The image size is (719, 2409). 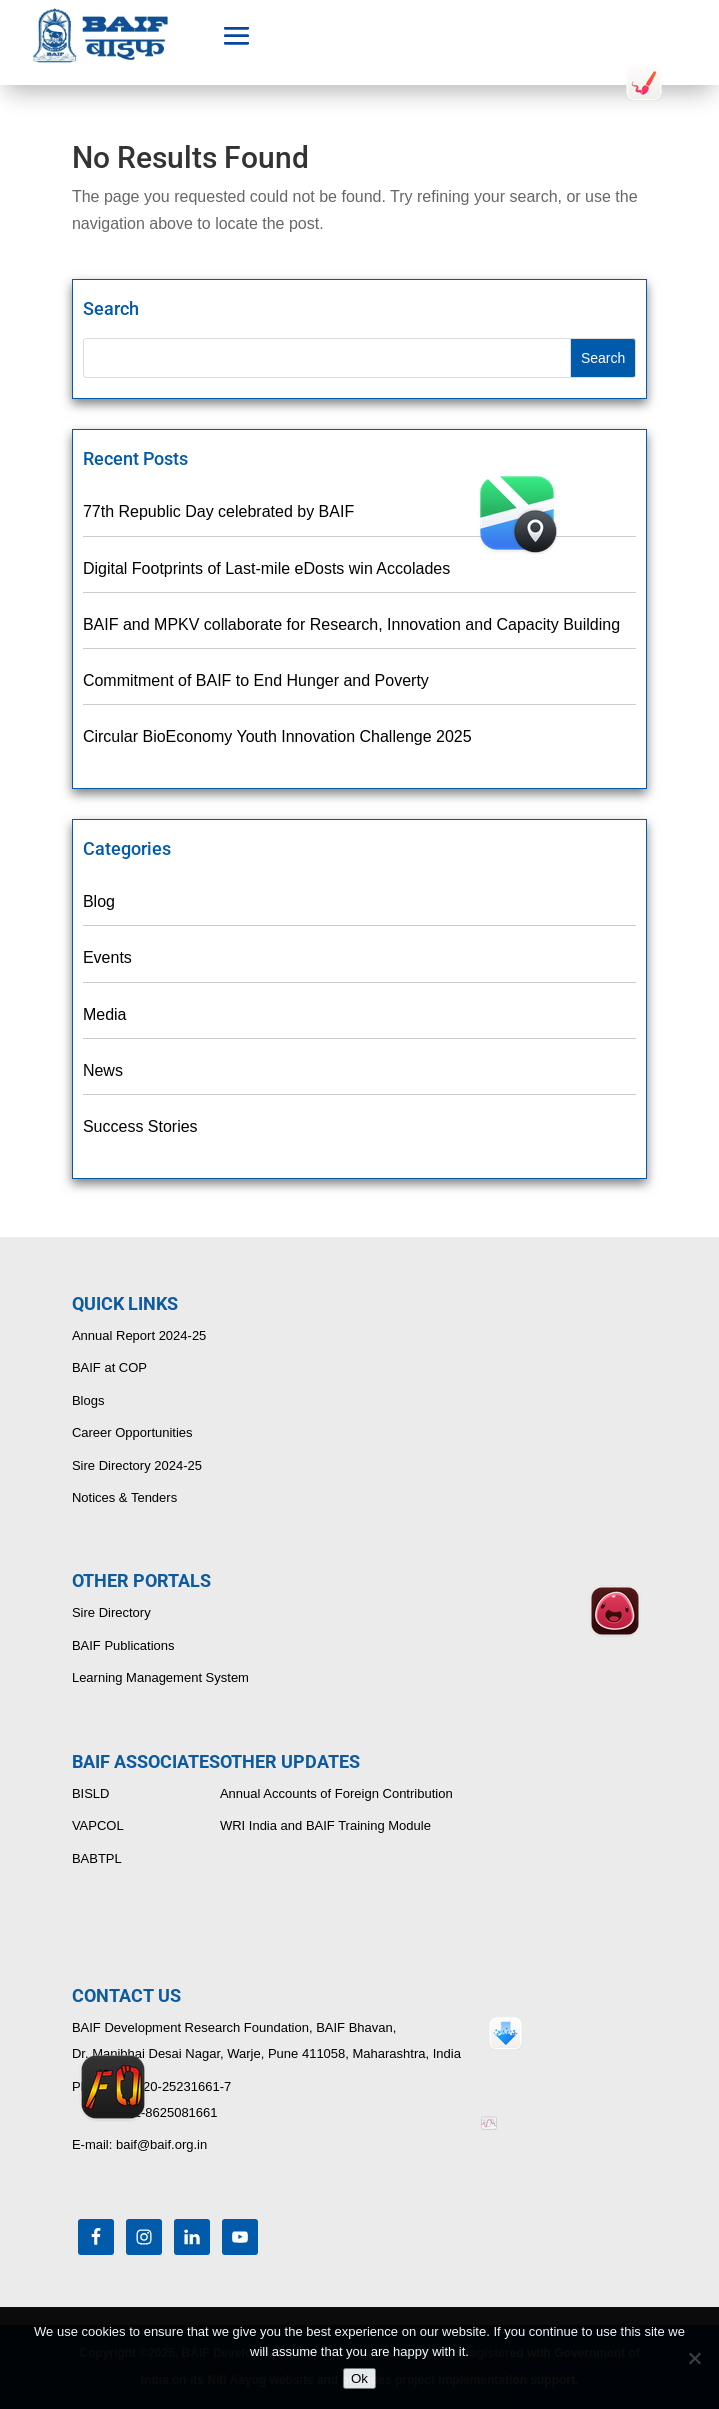 I want to click on open gnome paint application, so click(x=644, y=83).